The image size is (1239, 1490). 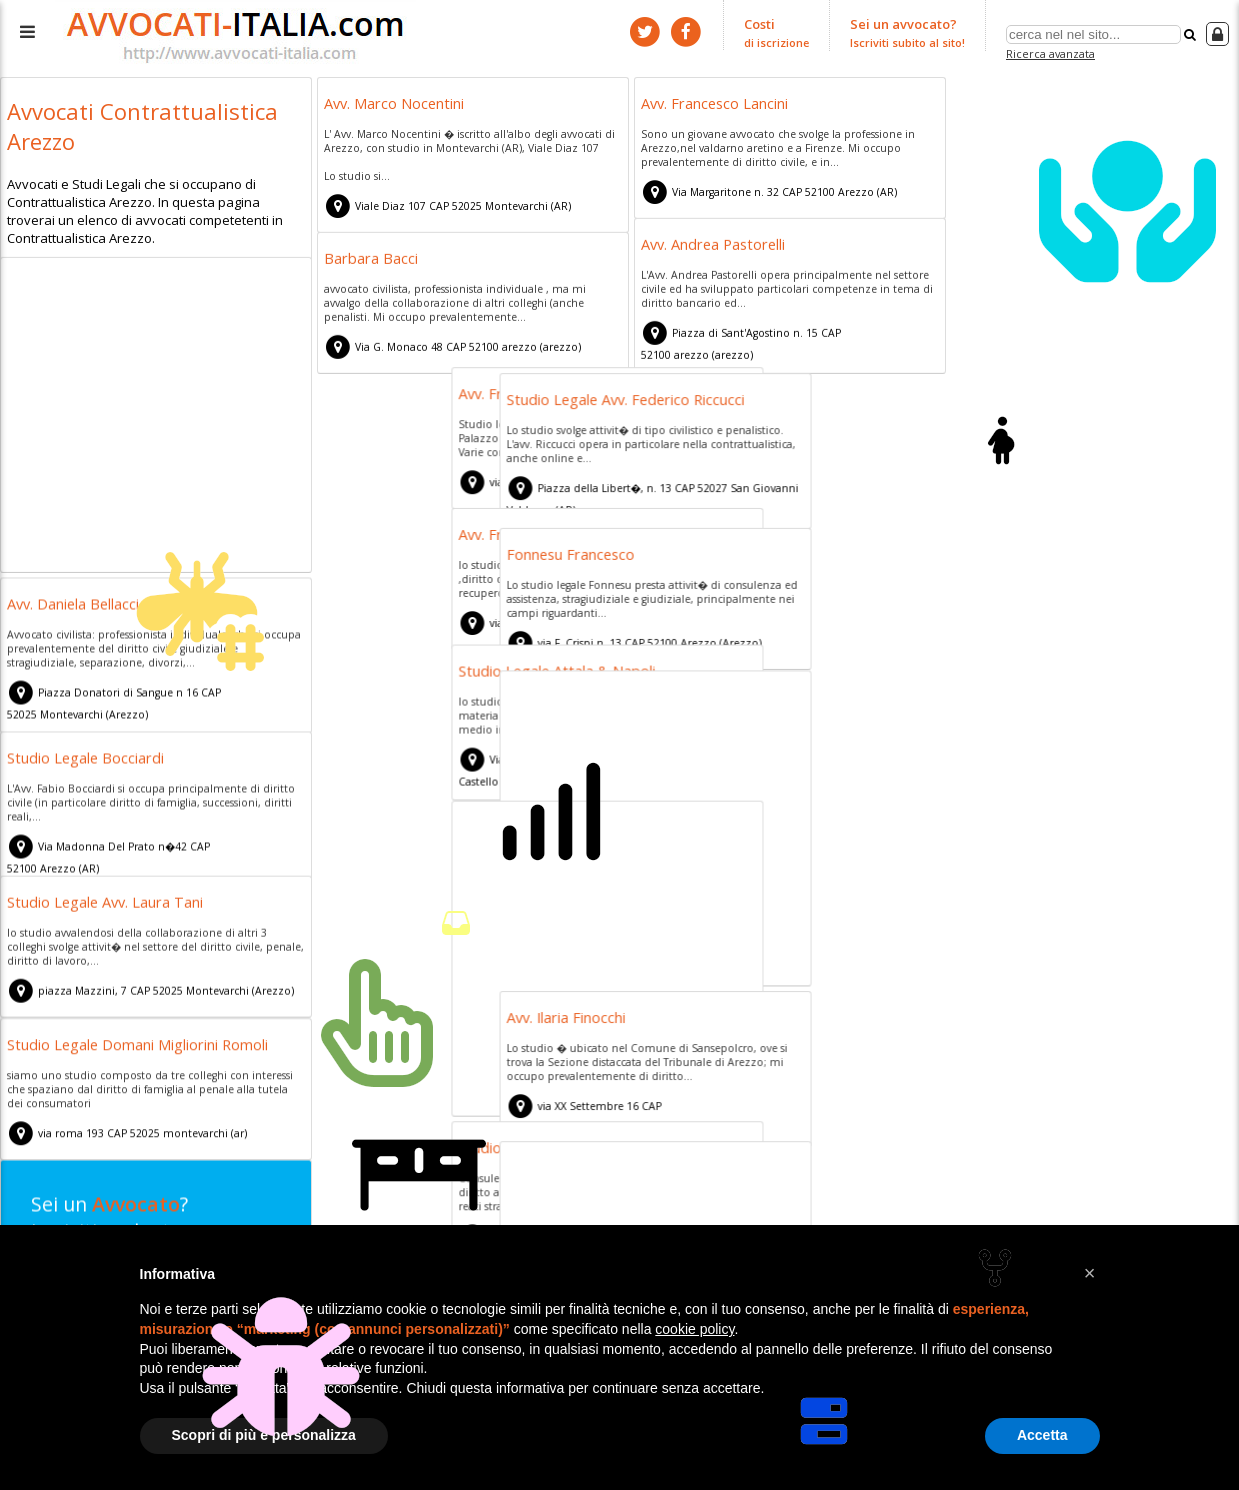 I want to click on access workspace or desk settings, so click(x=419, y=1173).